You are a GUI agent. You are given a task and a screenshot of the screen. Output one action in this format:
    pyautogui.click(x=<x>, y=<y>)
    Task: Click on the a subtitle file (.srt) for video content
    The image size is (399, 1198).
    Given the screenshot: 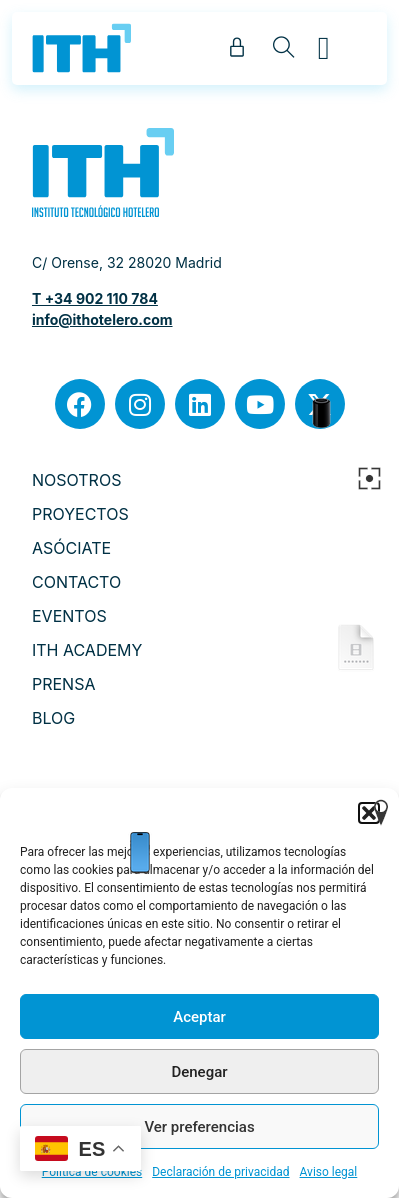 What is the action you would take?
    pyautogui.click(x=356, y=648)
    